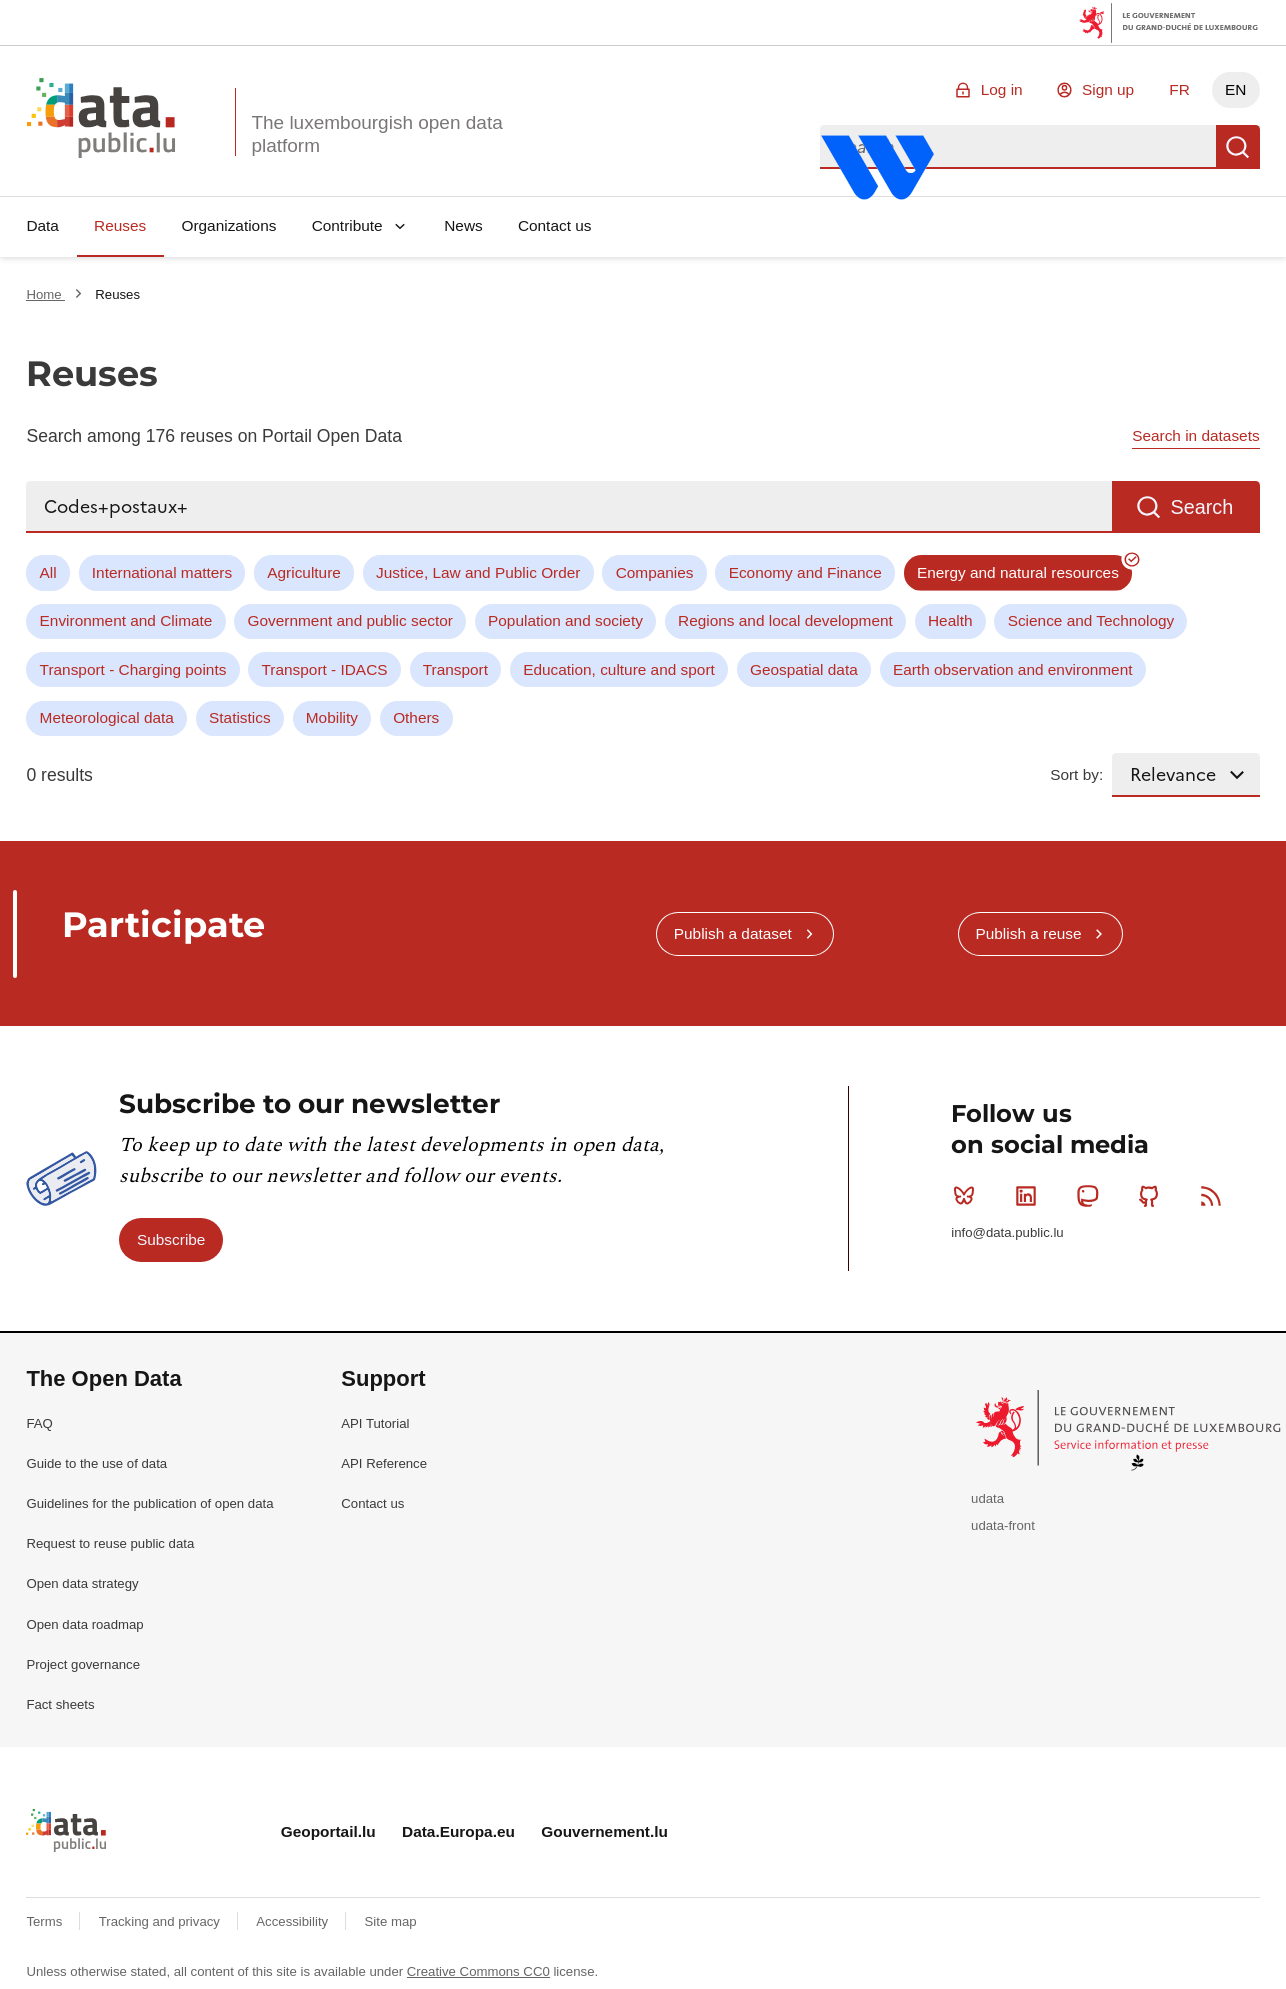 The image size is (1286, 1989). What do you see at coordinates (877, 167) in the screenshot?
I see `western union logo` at bounding box center [877, 167].